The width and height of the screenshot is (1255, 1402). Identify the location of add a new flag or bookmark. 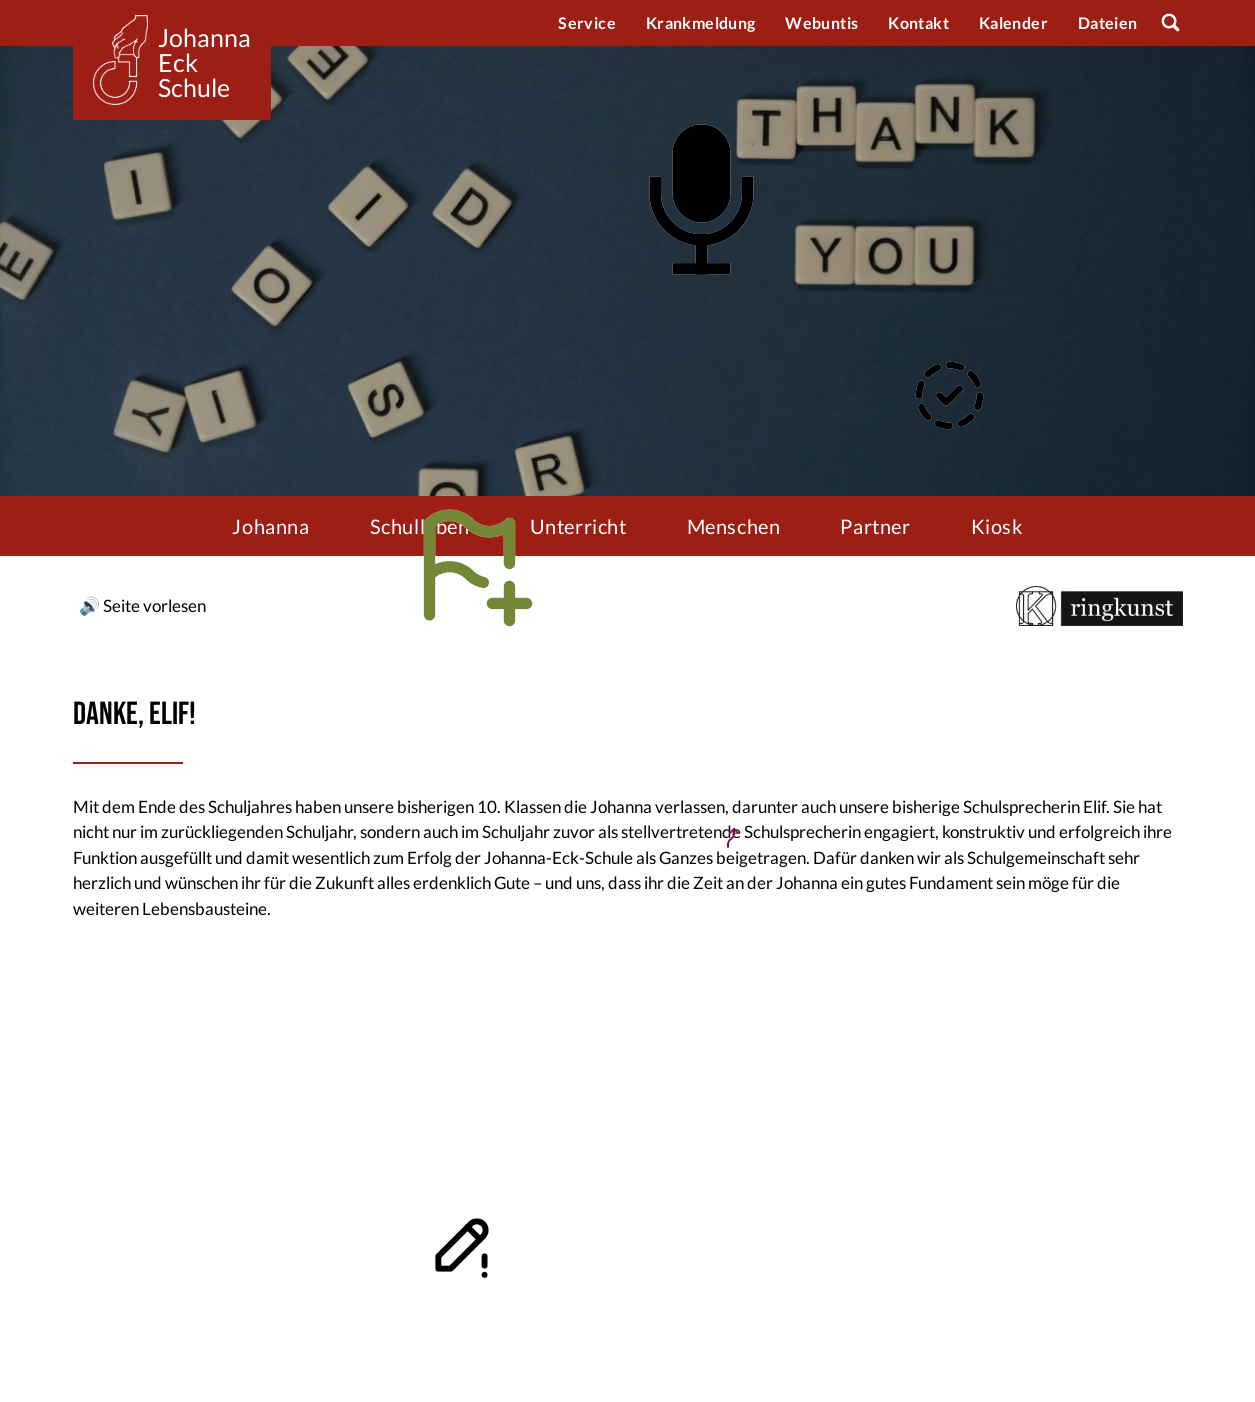
(469, 563).